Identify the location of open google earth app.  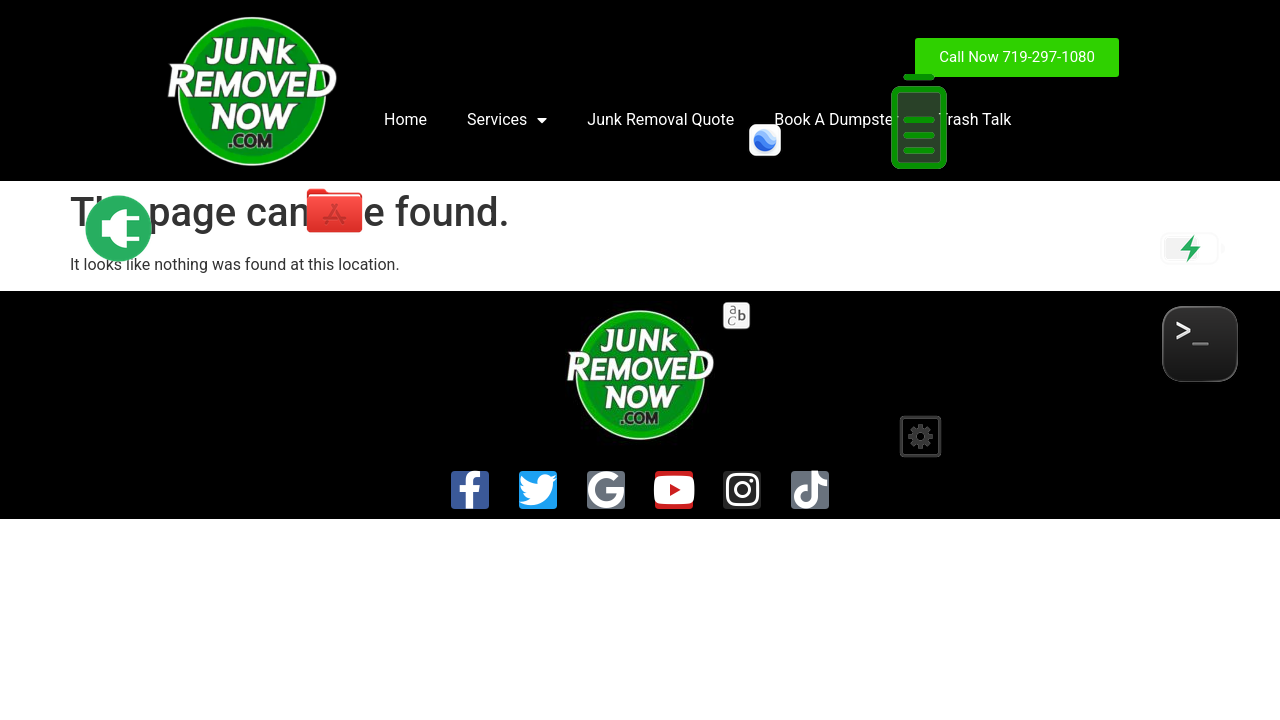
(765, 140).